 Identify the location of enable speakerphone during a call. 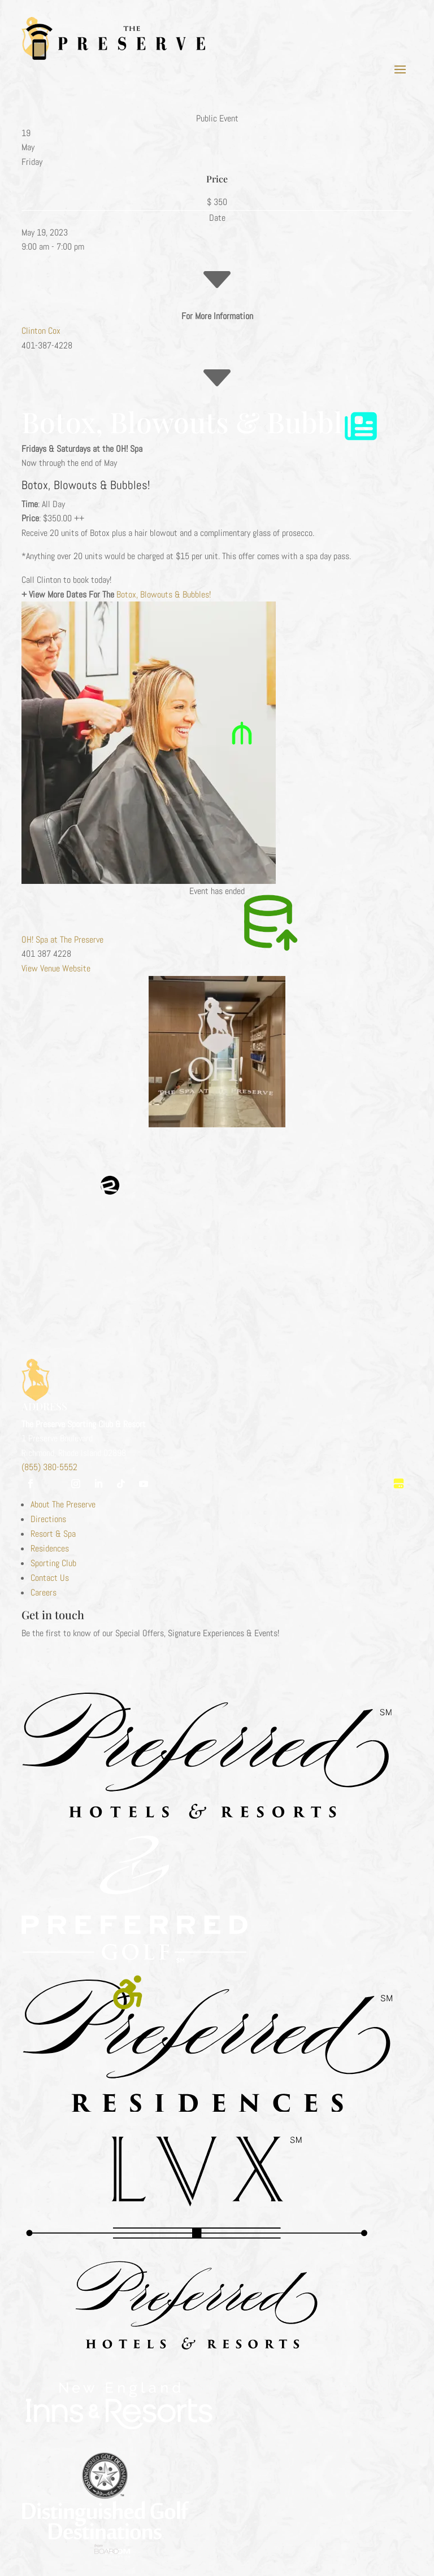
(39, 42).